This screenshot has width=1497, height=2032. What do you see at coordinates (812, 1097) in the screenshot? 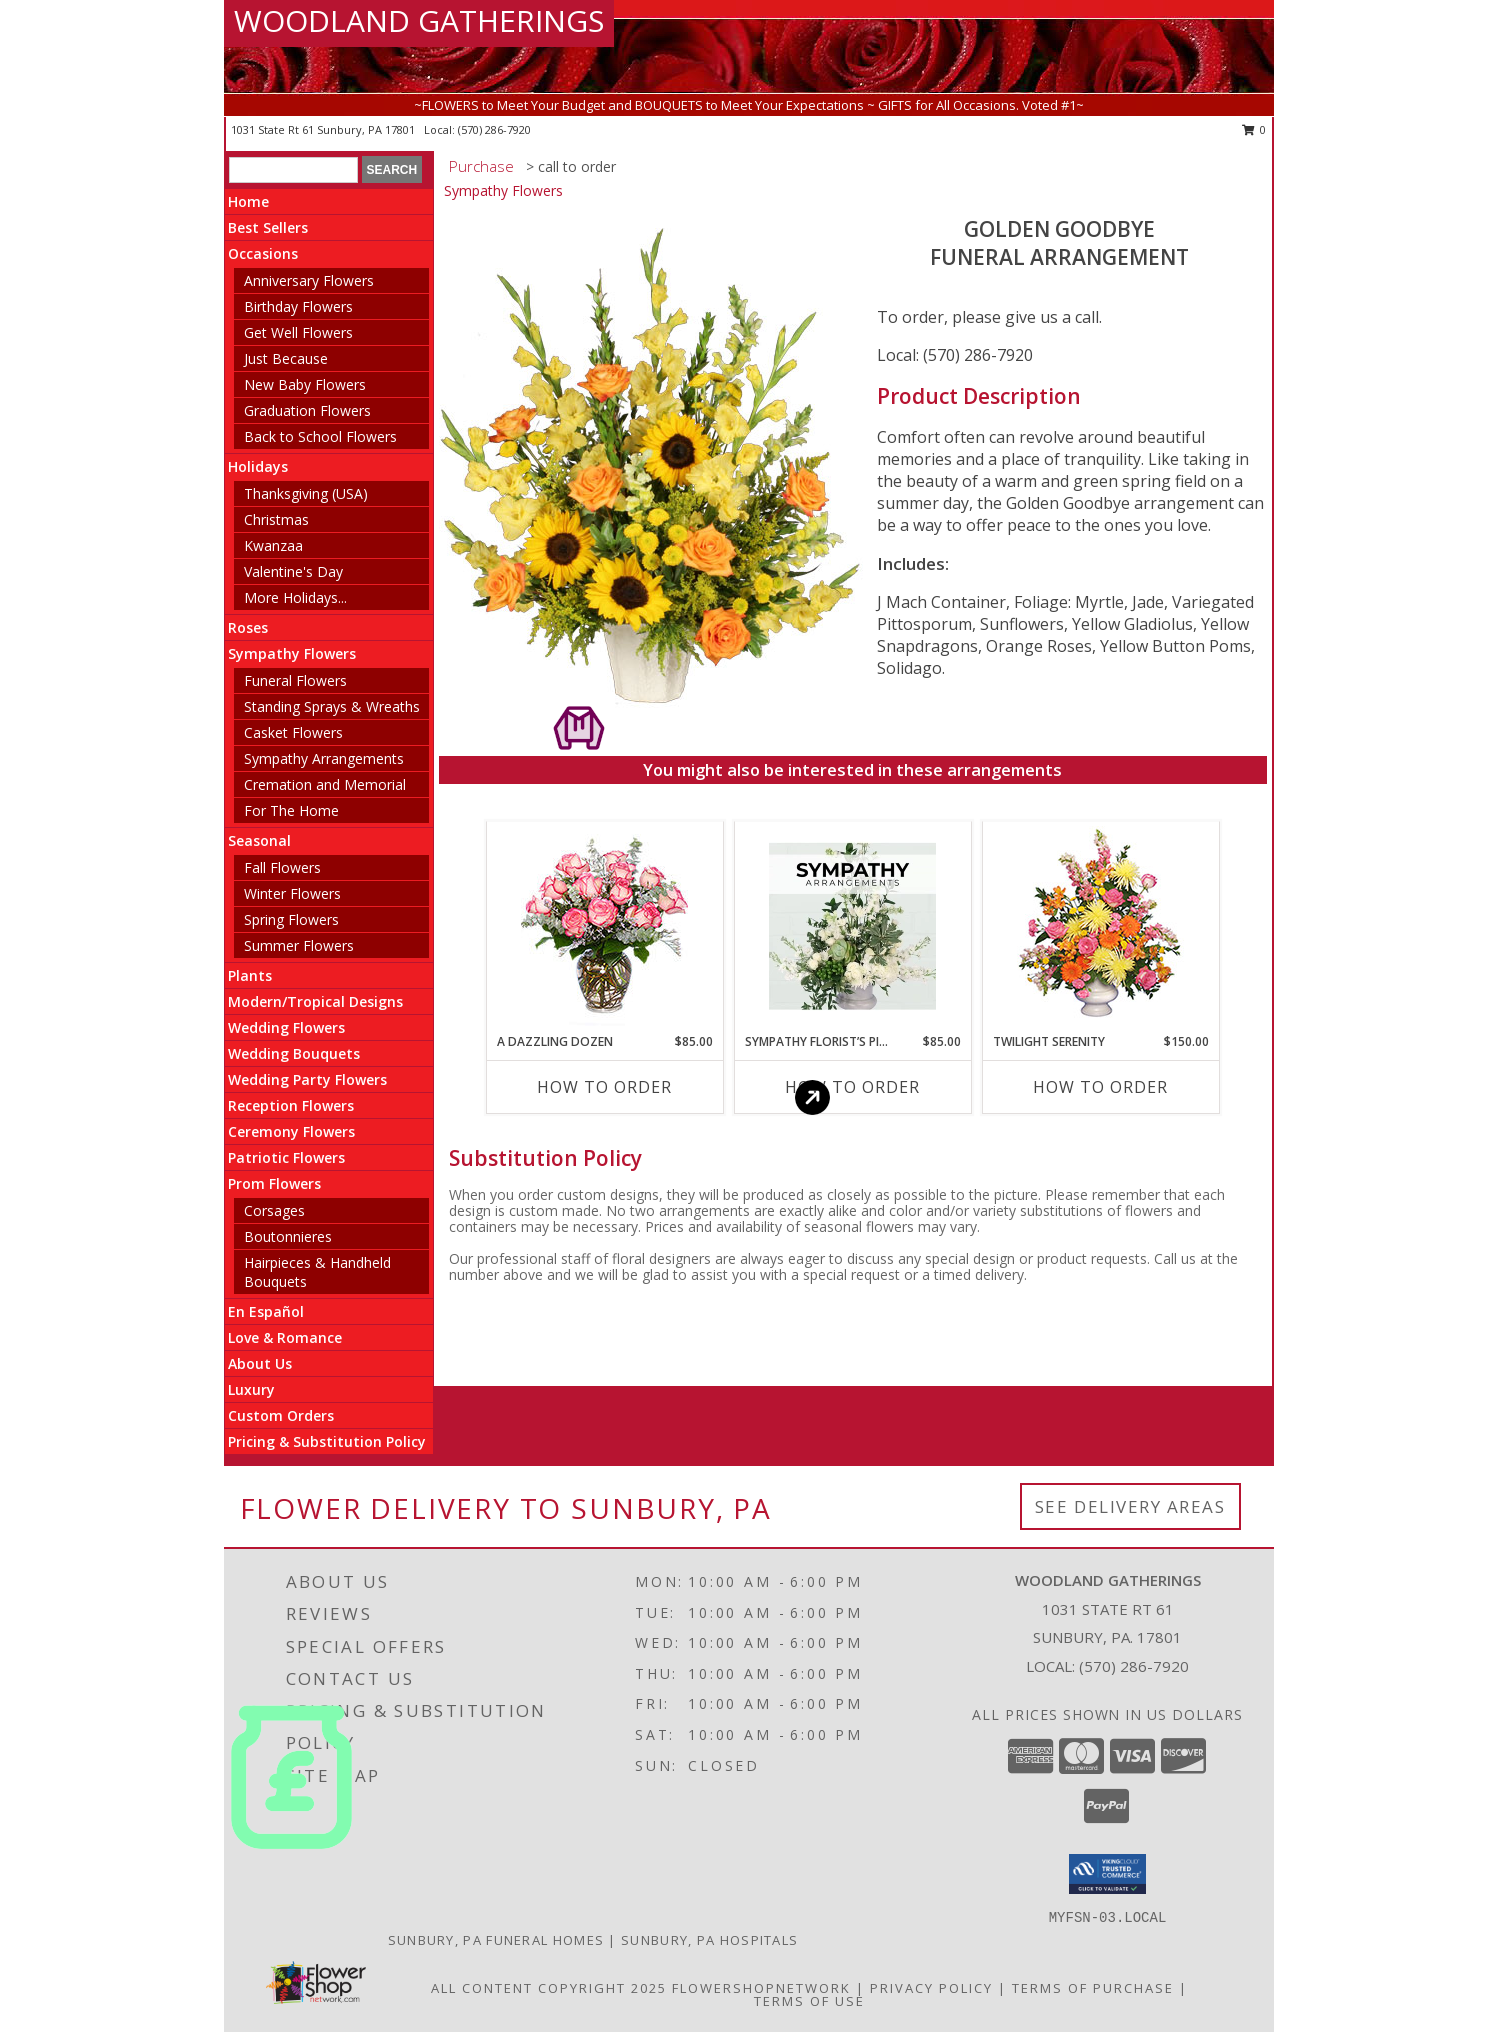
I see `open link in new tab or window` at bounding box center [812, 1097].